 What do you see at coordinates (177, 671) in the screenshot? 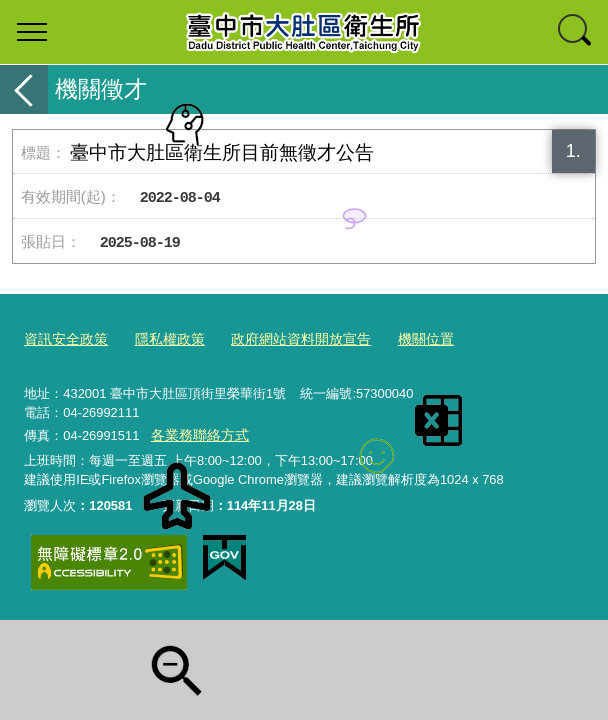
I see `zoom out to see more of the view` at bounding box center [177, 671].